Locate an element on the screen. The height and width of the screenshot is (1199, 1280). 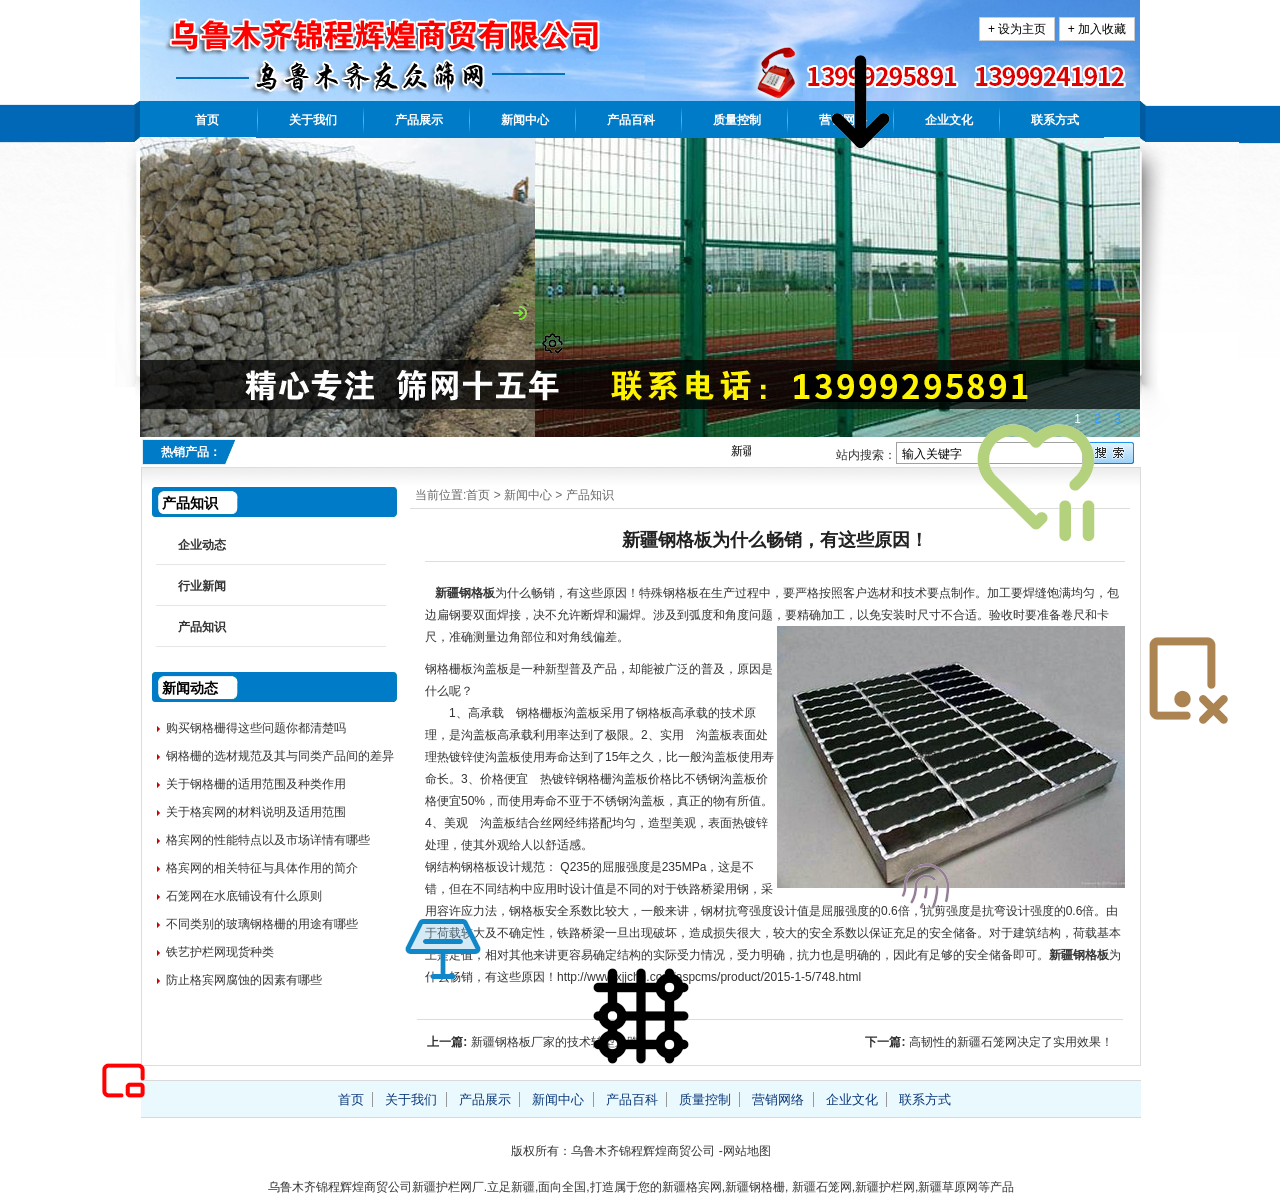
settings saved successfully is located at coordinates (552, 343).